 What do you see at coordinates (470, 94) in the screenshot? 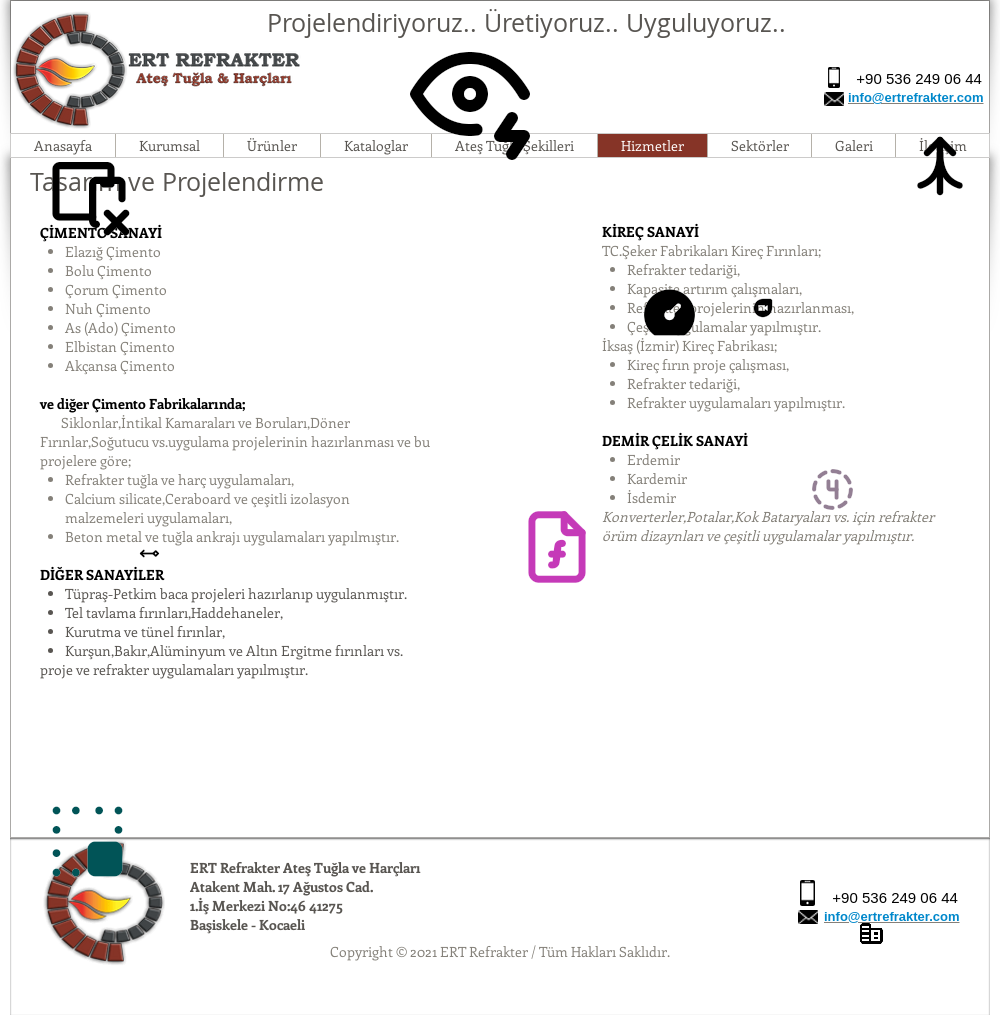
I see `quick view or flash preview` at bounding box center [470, 94].